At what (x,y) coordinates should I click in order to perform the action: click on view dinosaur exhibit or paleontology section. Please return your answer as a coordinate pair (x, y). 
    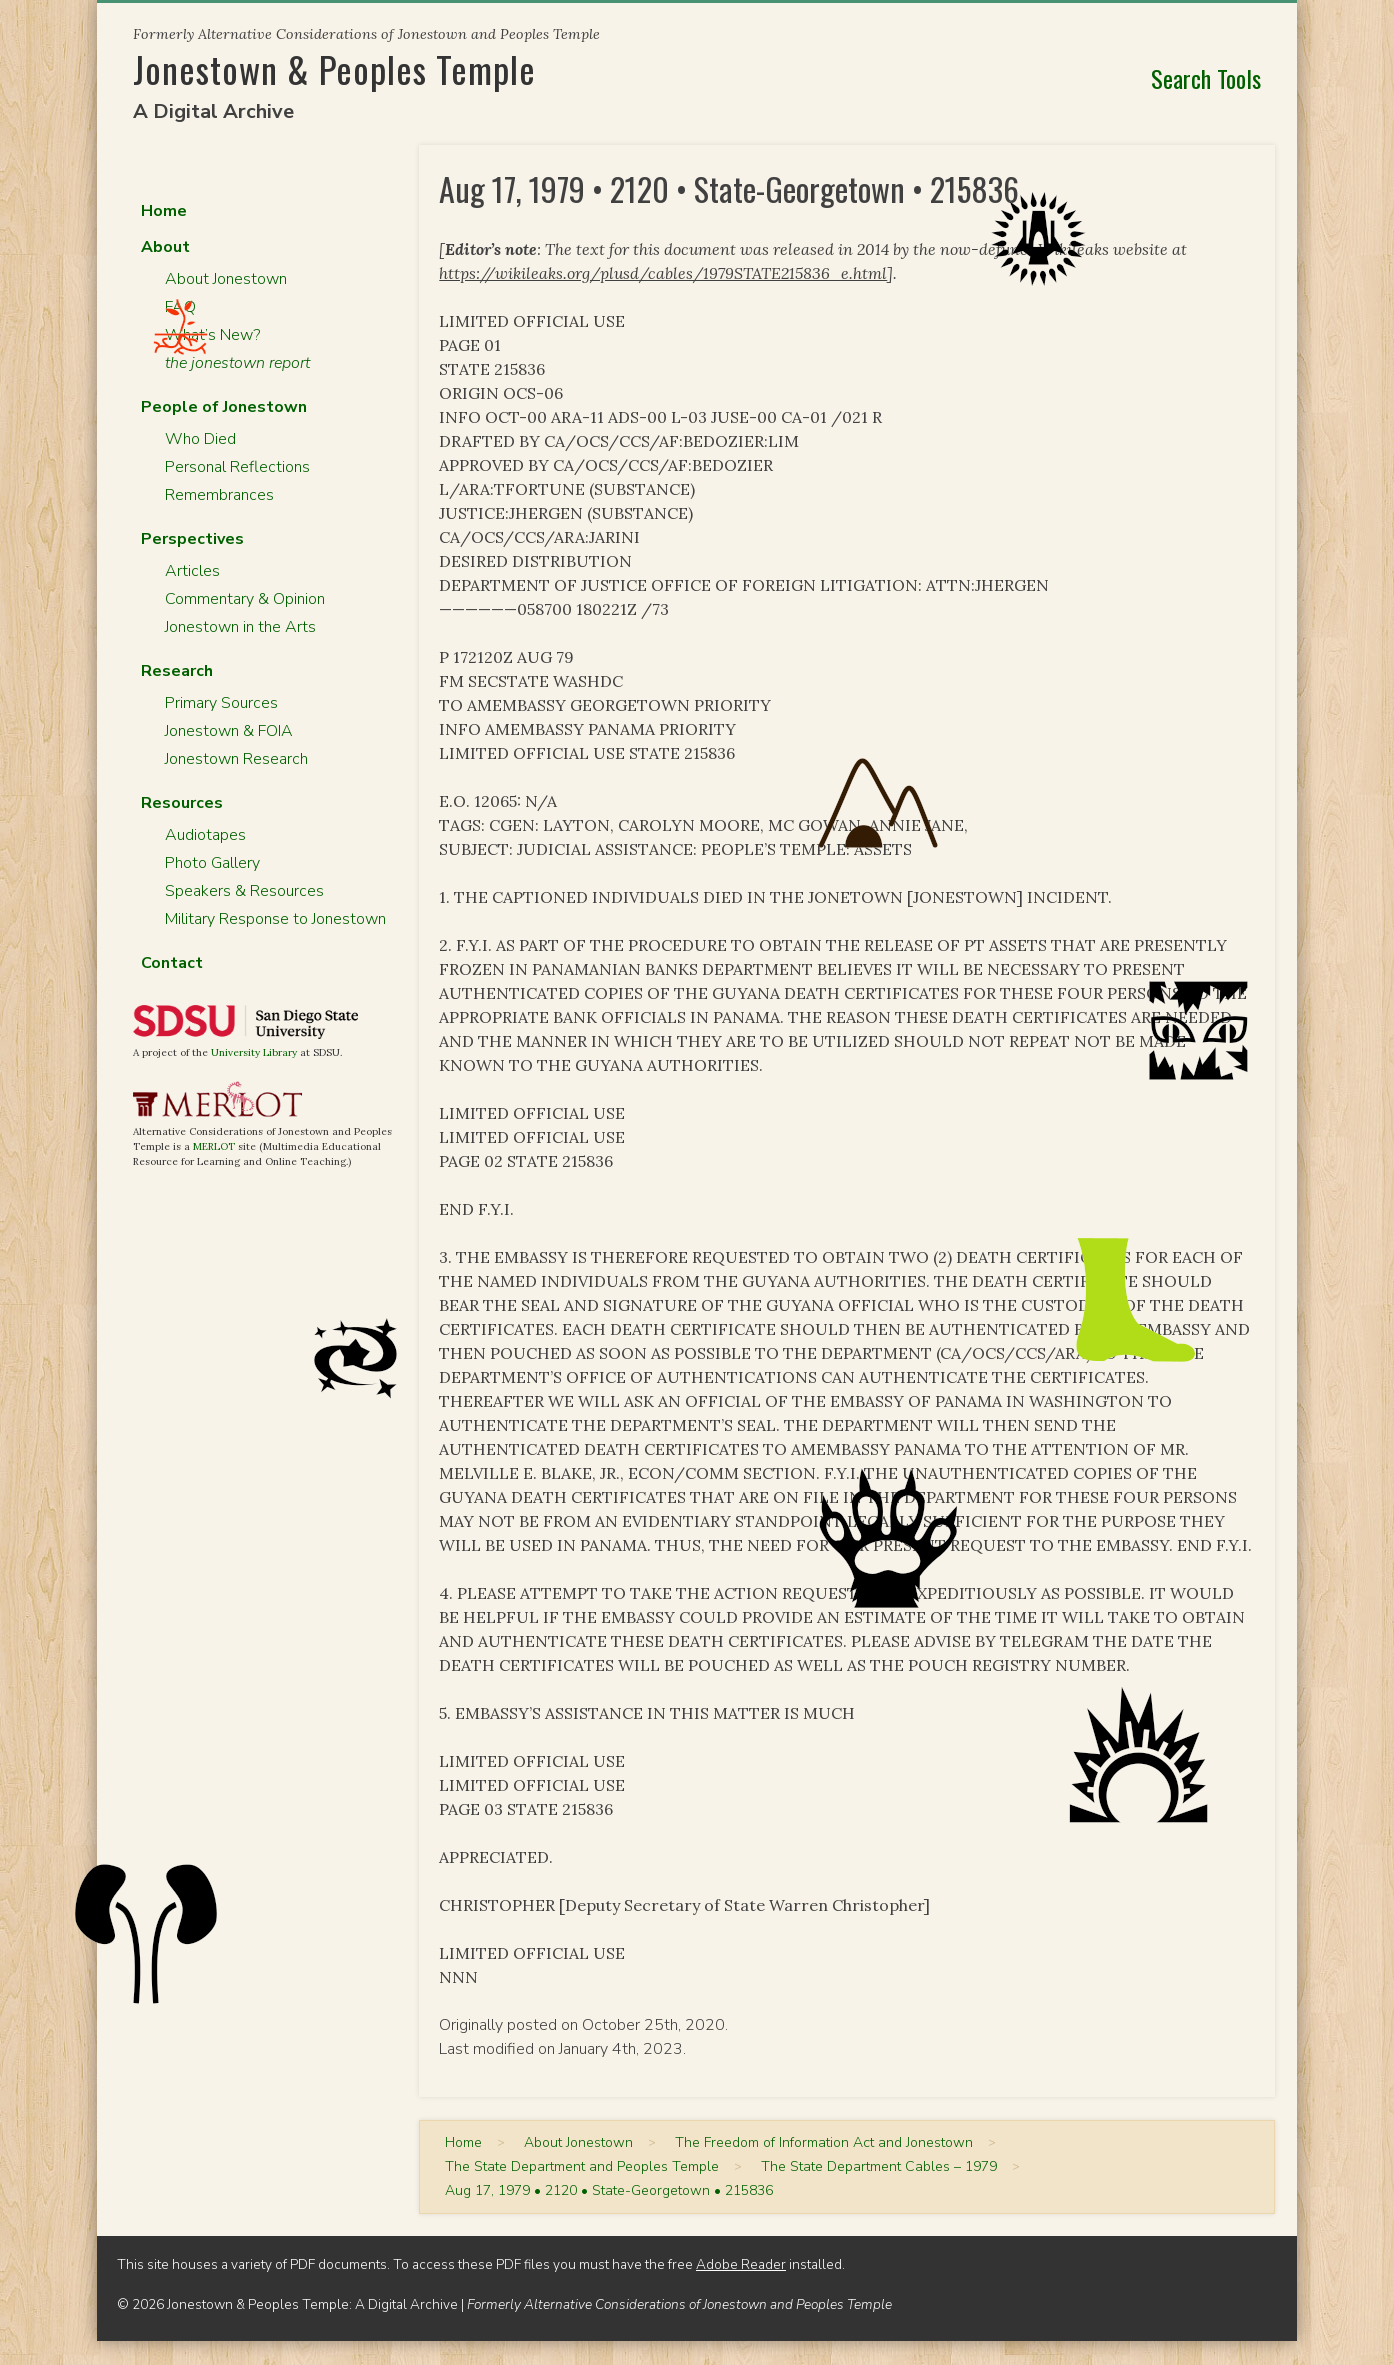
    Looking at the image, I should click on (240, 1096).